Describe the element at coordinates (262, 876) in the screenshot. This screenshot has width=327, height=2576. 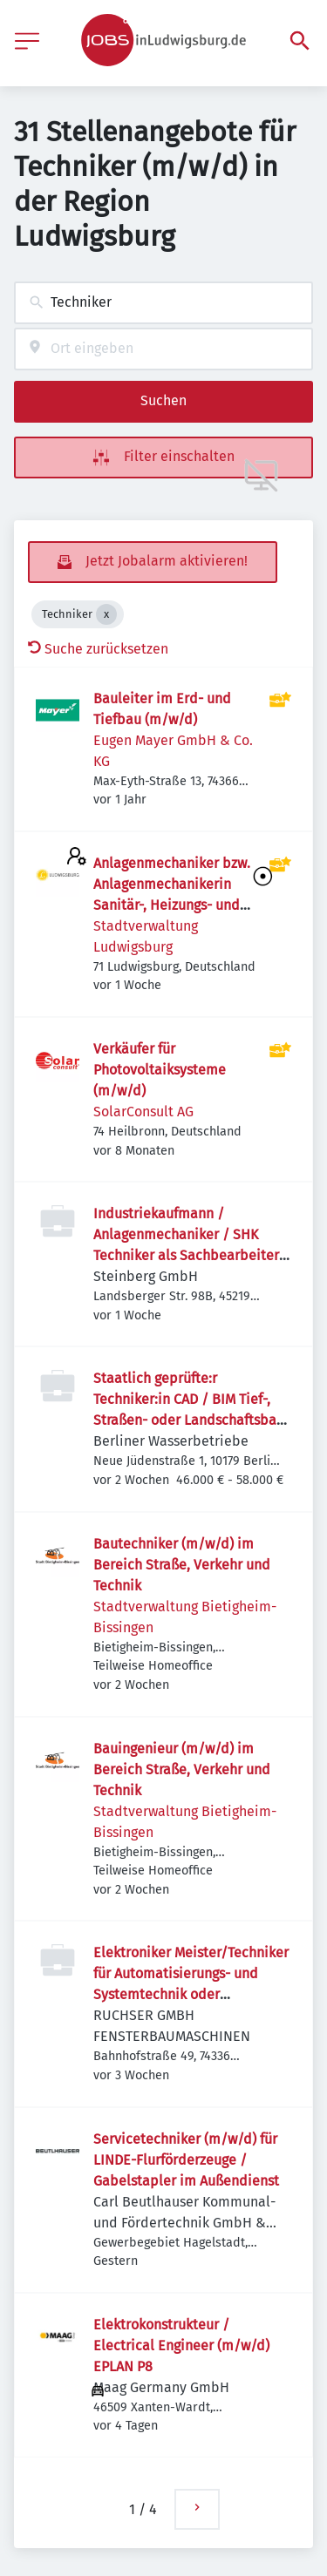
I see `start recording audio or video` at that location.